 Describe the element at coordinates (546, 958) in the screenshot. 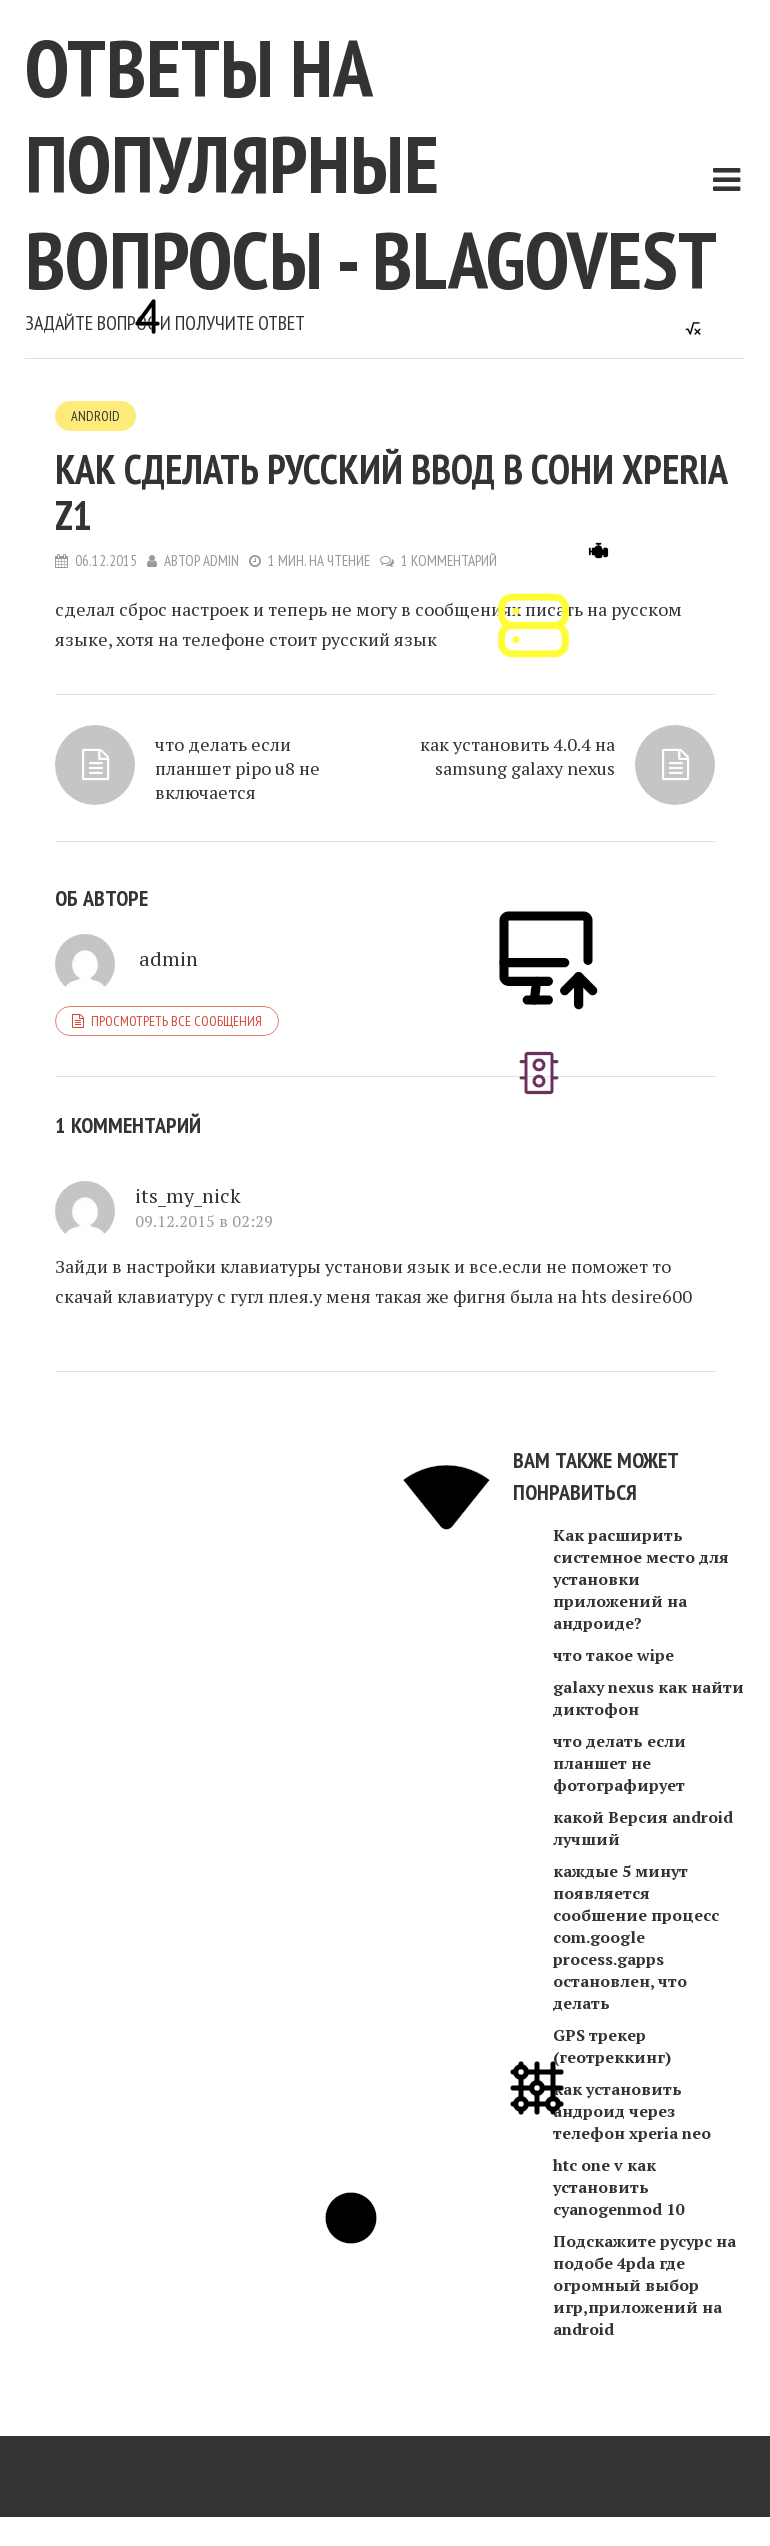

I see `upload content to desktop computer` at that location.